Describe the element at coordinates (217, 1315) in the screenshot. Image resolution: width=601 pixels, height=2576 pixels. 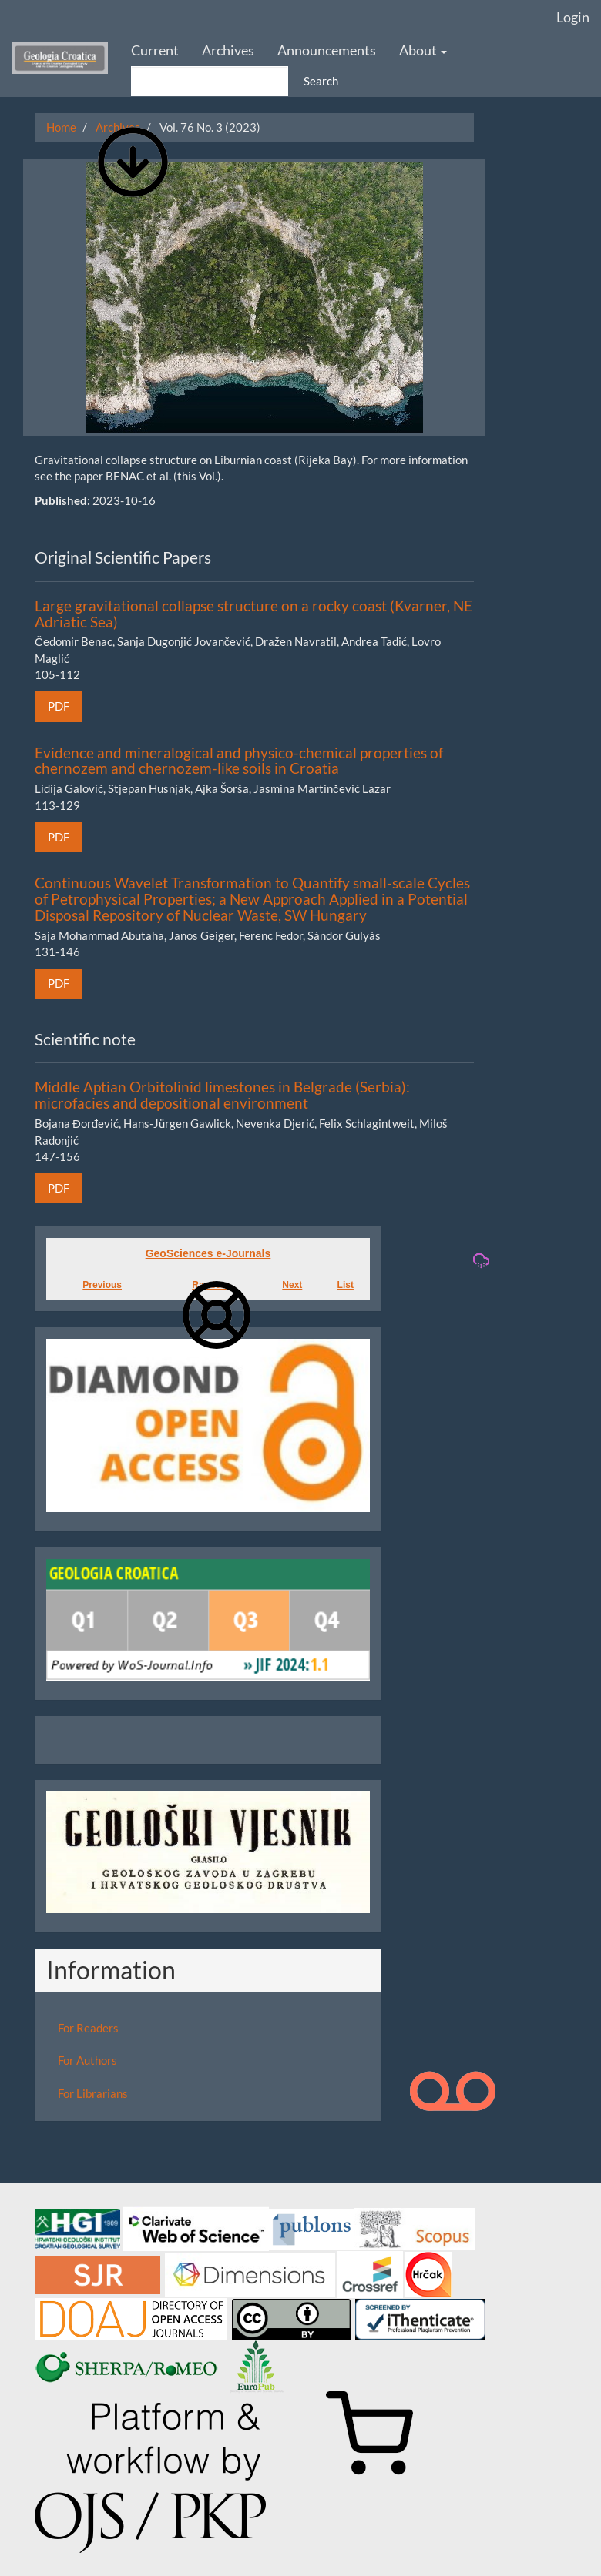
I see `access help or support` at that location.